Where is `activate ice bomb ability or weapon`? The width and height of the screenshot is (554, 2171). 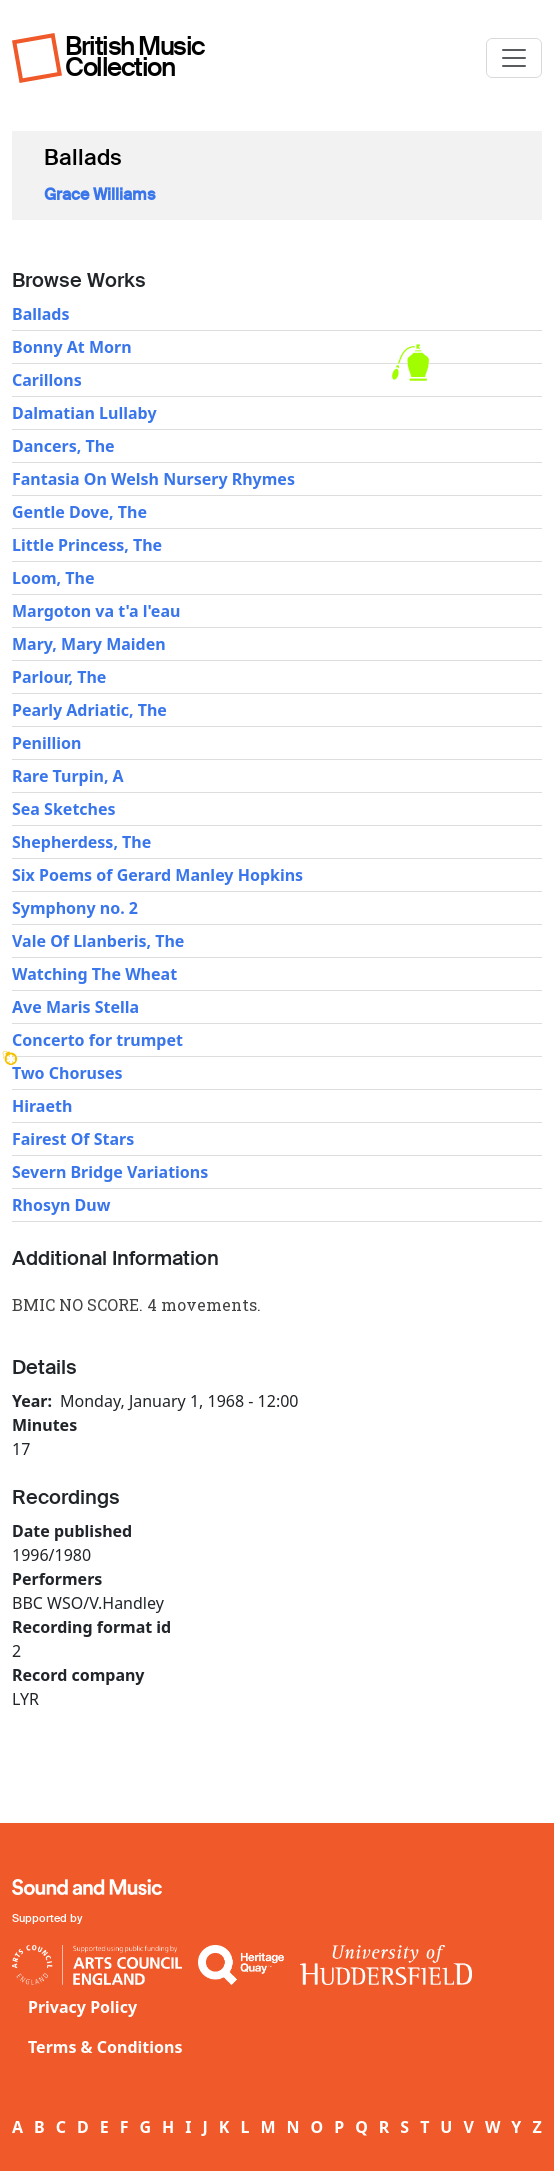
activate ice bomb ability or weapon is located at coordinates (10, 1058).